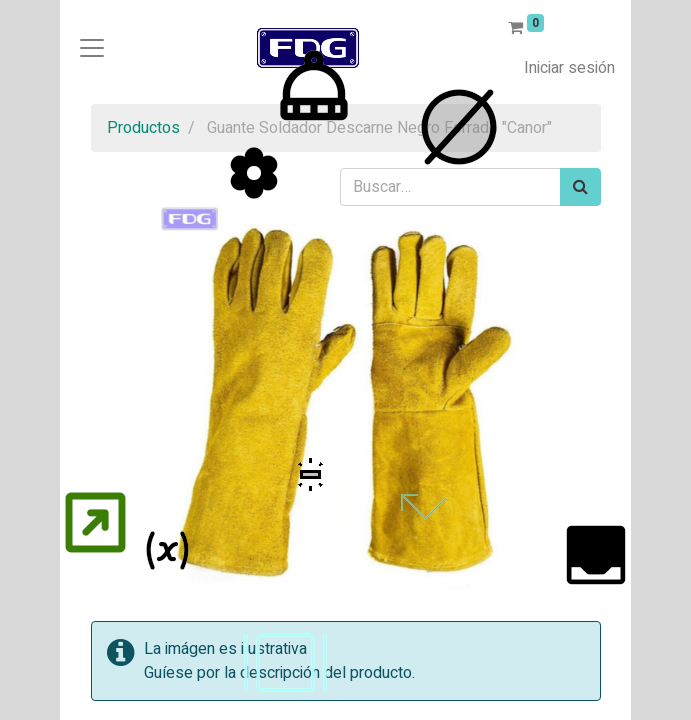 The image size is (691, 720). What do you see at coordinates (167, 550) in the screenshot?
I see `represents a variable or dynamic value in code` at bounding box center [167, 550].